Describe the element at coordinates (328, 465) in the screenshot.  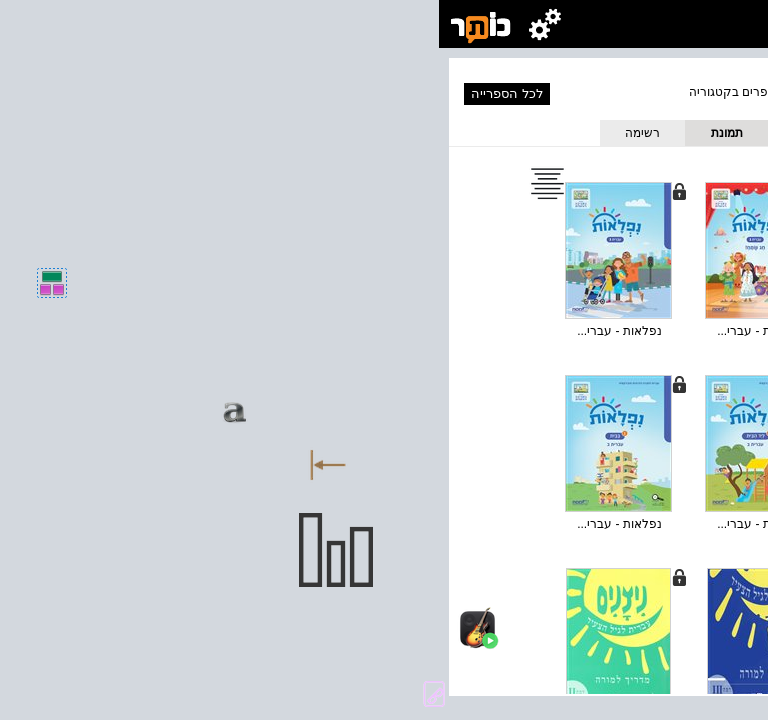
I see `go to the first item in a list or sequence` at that location.